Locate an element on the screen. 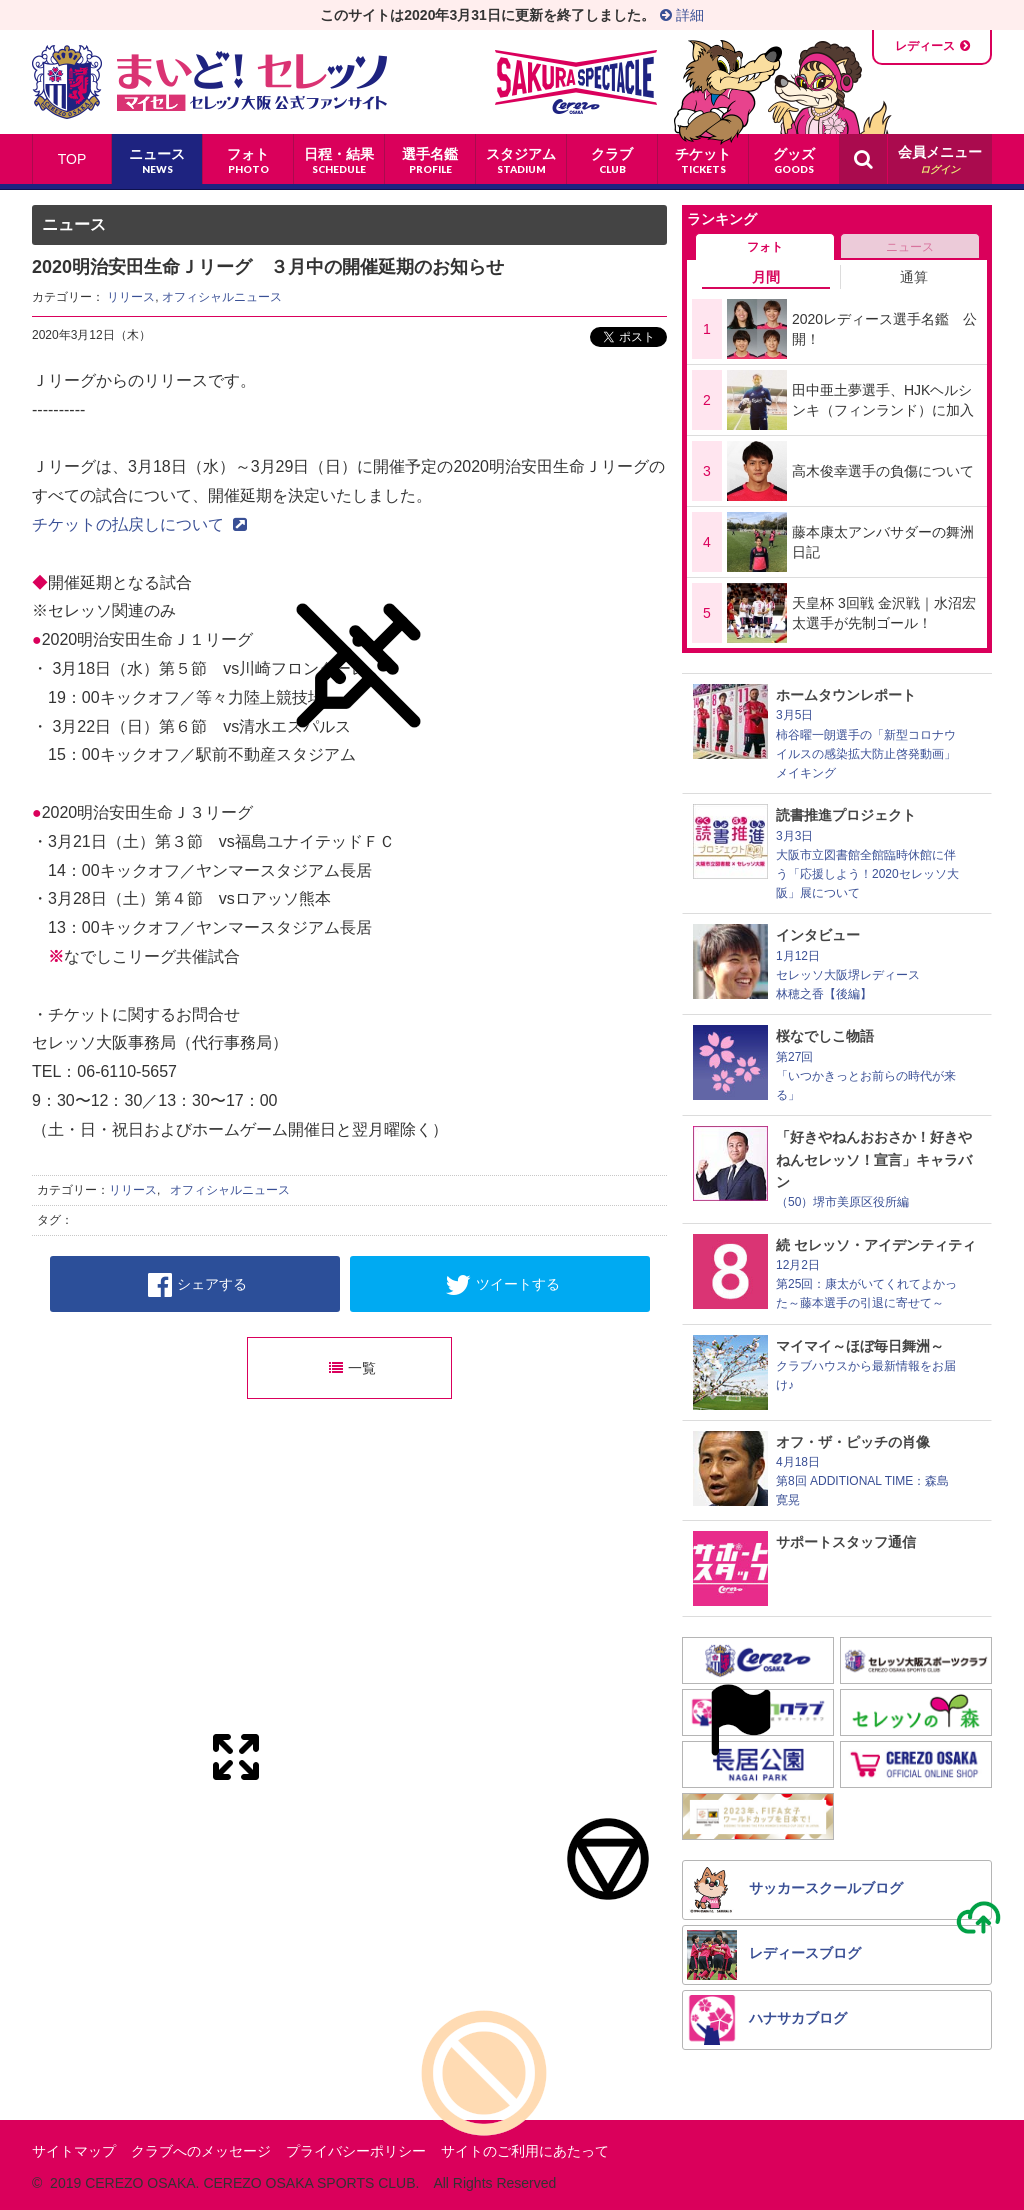 The height and width of the screenshot is (2210, 1024). geometric shape or design element is located at coordinates (608, 1859).